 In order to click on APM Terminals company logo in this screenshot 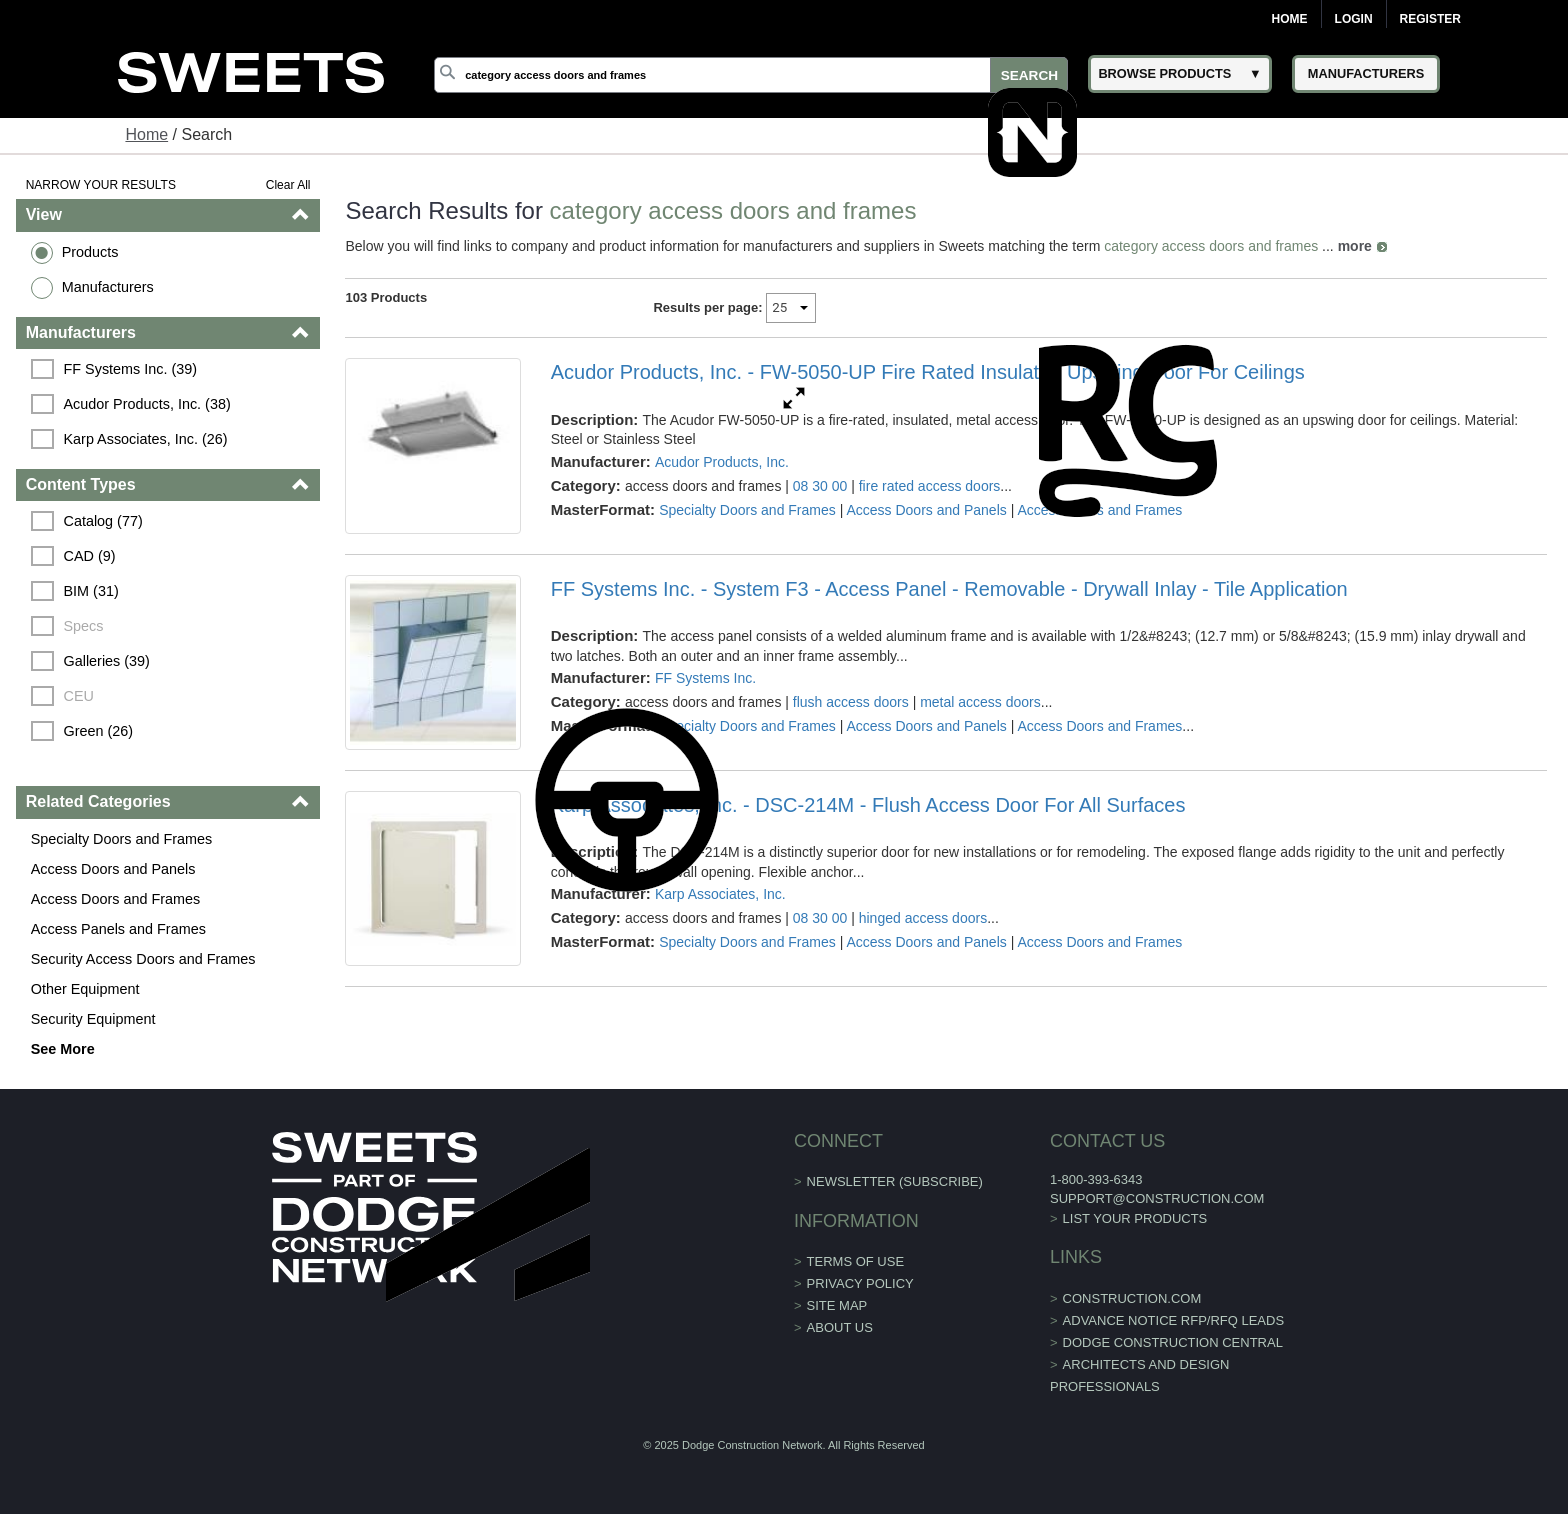, I will do `click(488, 1225)`.